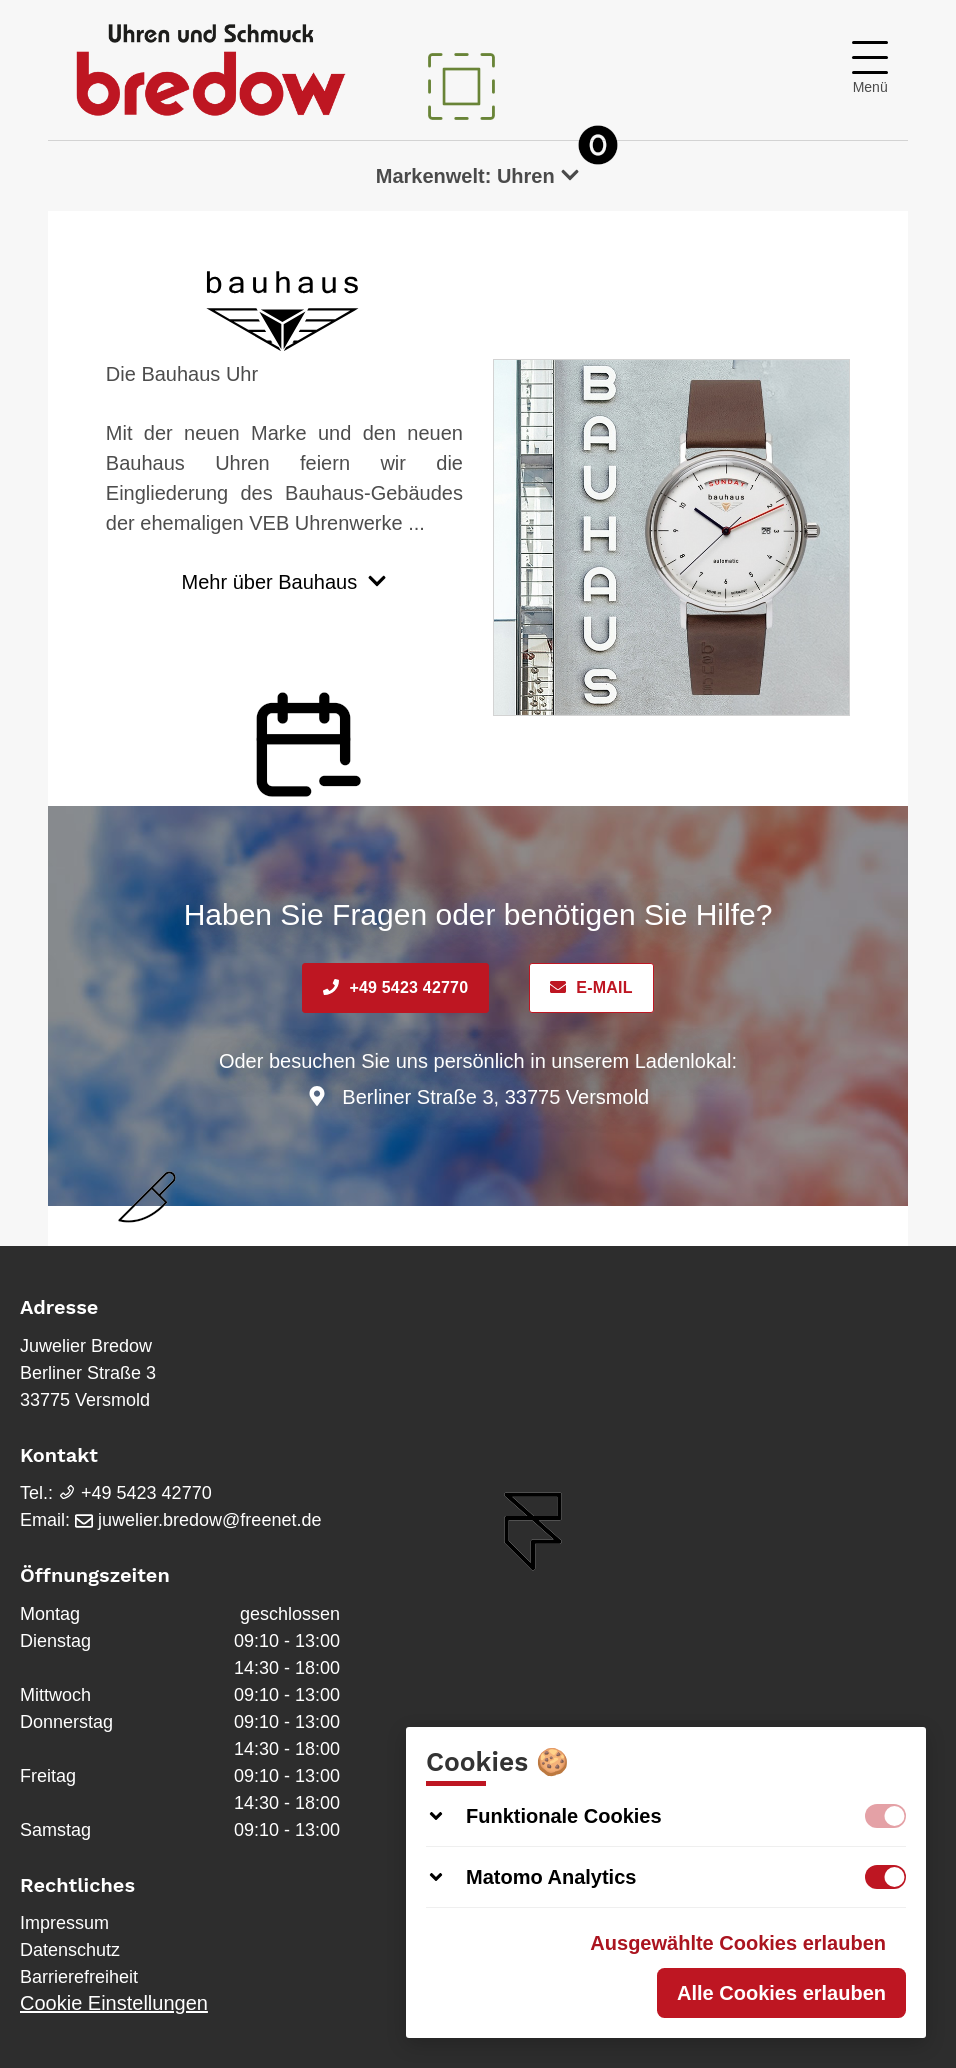  I want to click on remove an event from your calendar, so click(303, 744).